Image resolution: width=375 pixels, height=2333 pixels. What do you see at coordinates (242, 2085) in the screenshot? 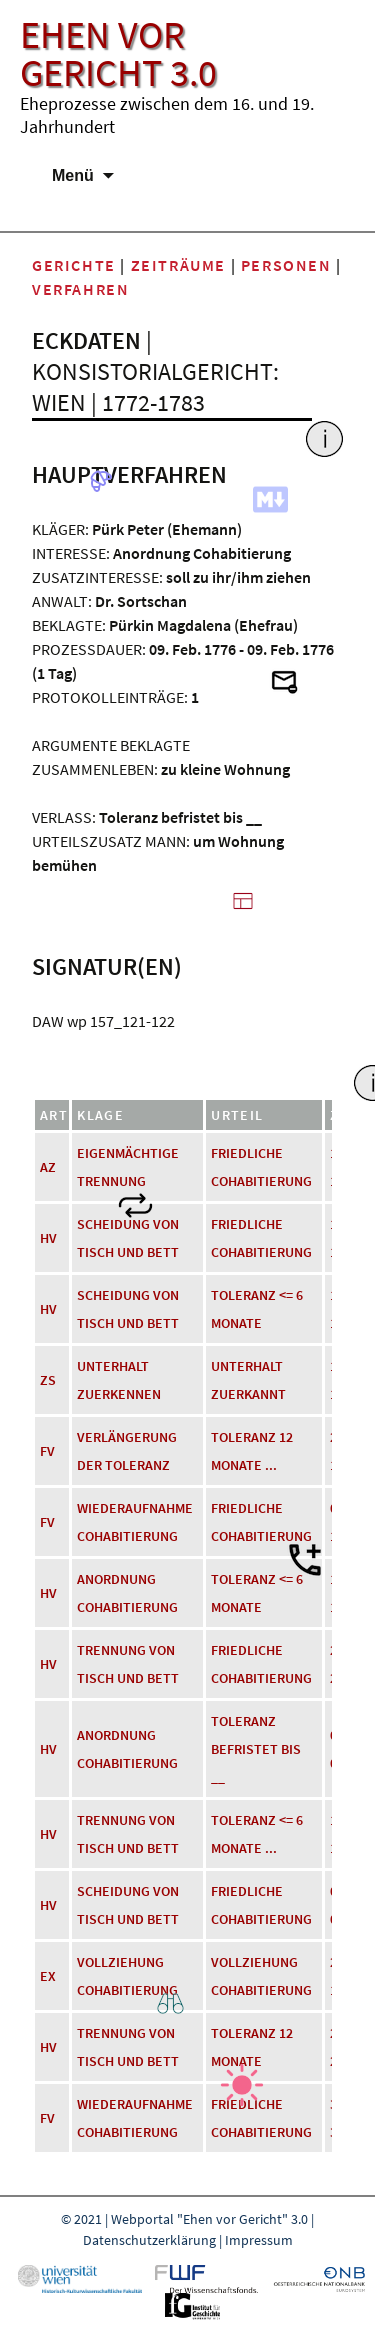
I see `switch to light mode` at bounding box center [242, 2085].